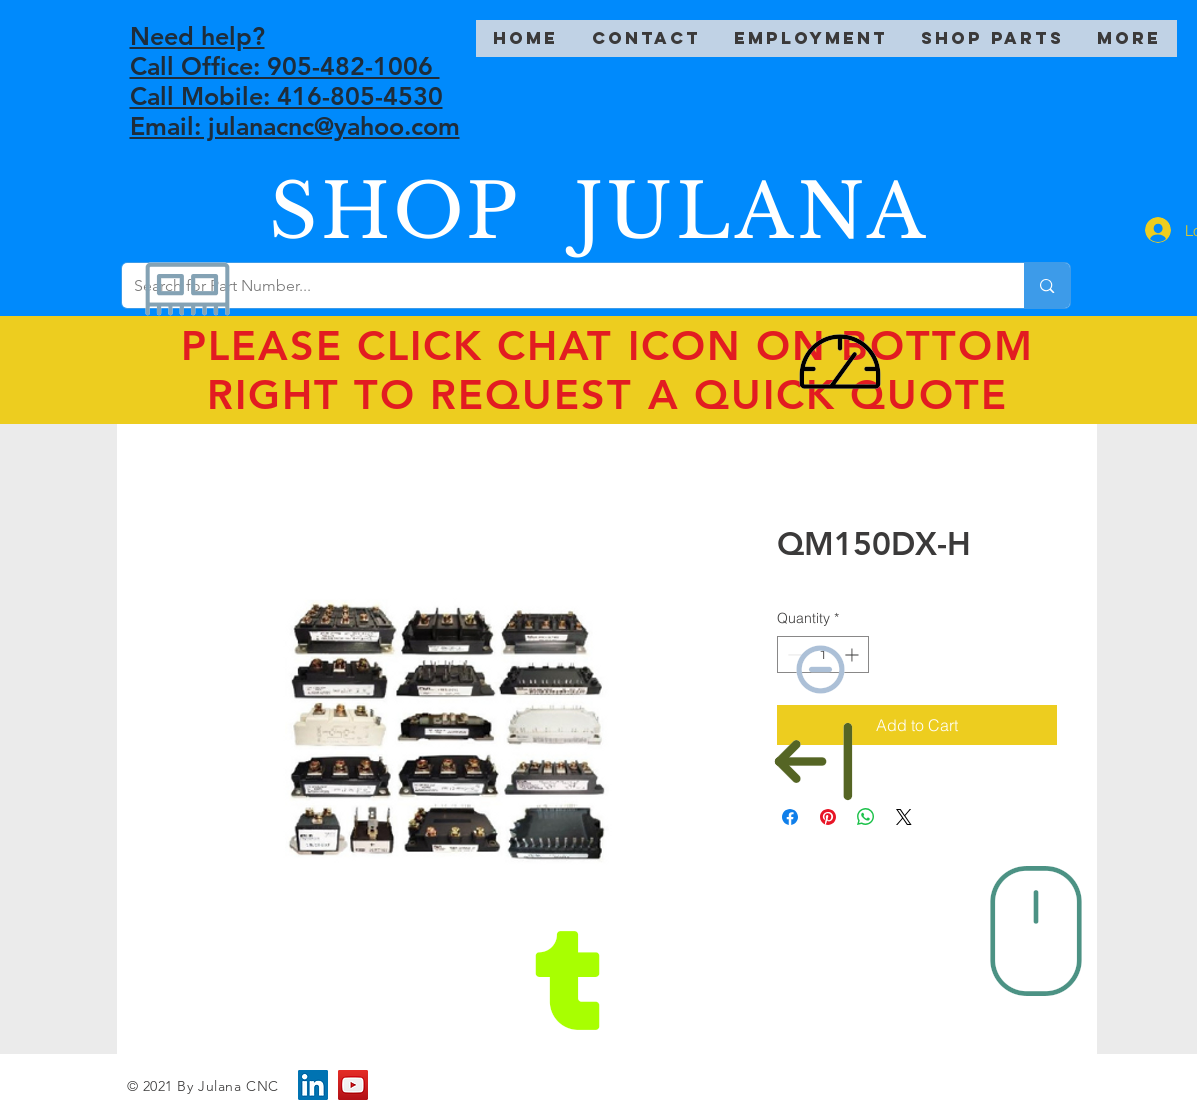  What do you see at coordinates (840, 366) in the screenshot?
I see `view performance or speed metrics` at bounding box center [840, 366].